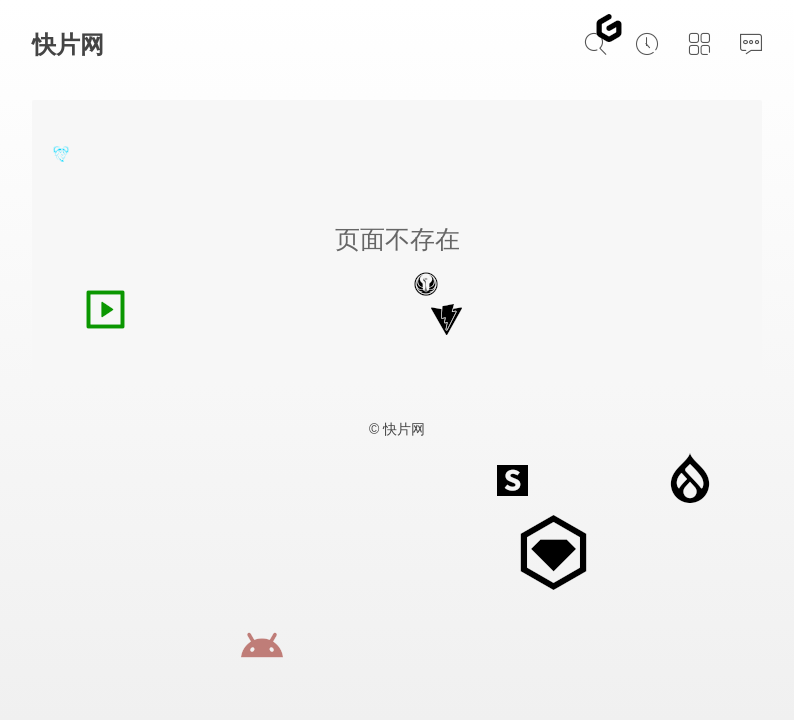  I want to click on semantic ui framework logo, so click(512, 480).